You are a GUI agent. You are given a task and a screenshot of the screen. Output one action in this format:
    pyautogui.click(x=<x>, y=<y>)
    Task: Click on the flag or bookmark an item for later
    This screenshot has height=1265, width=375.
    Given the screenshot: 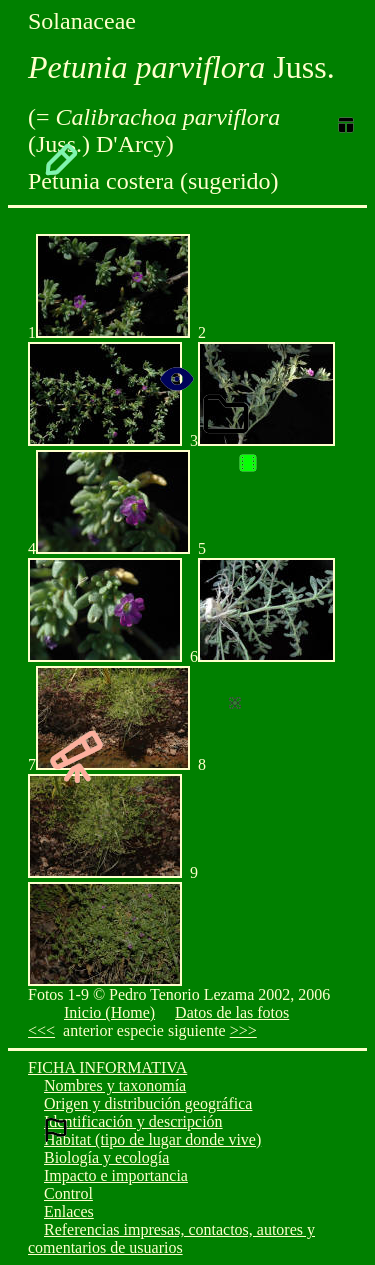 What is the action you would take?
    pyautogui.click(x=56, y=1130)
    